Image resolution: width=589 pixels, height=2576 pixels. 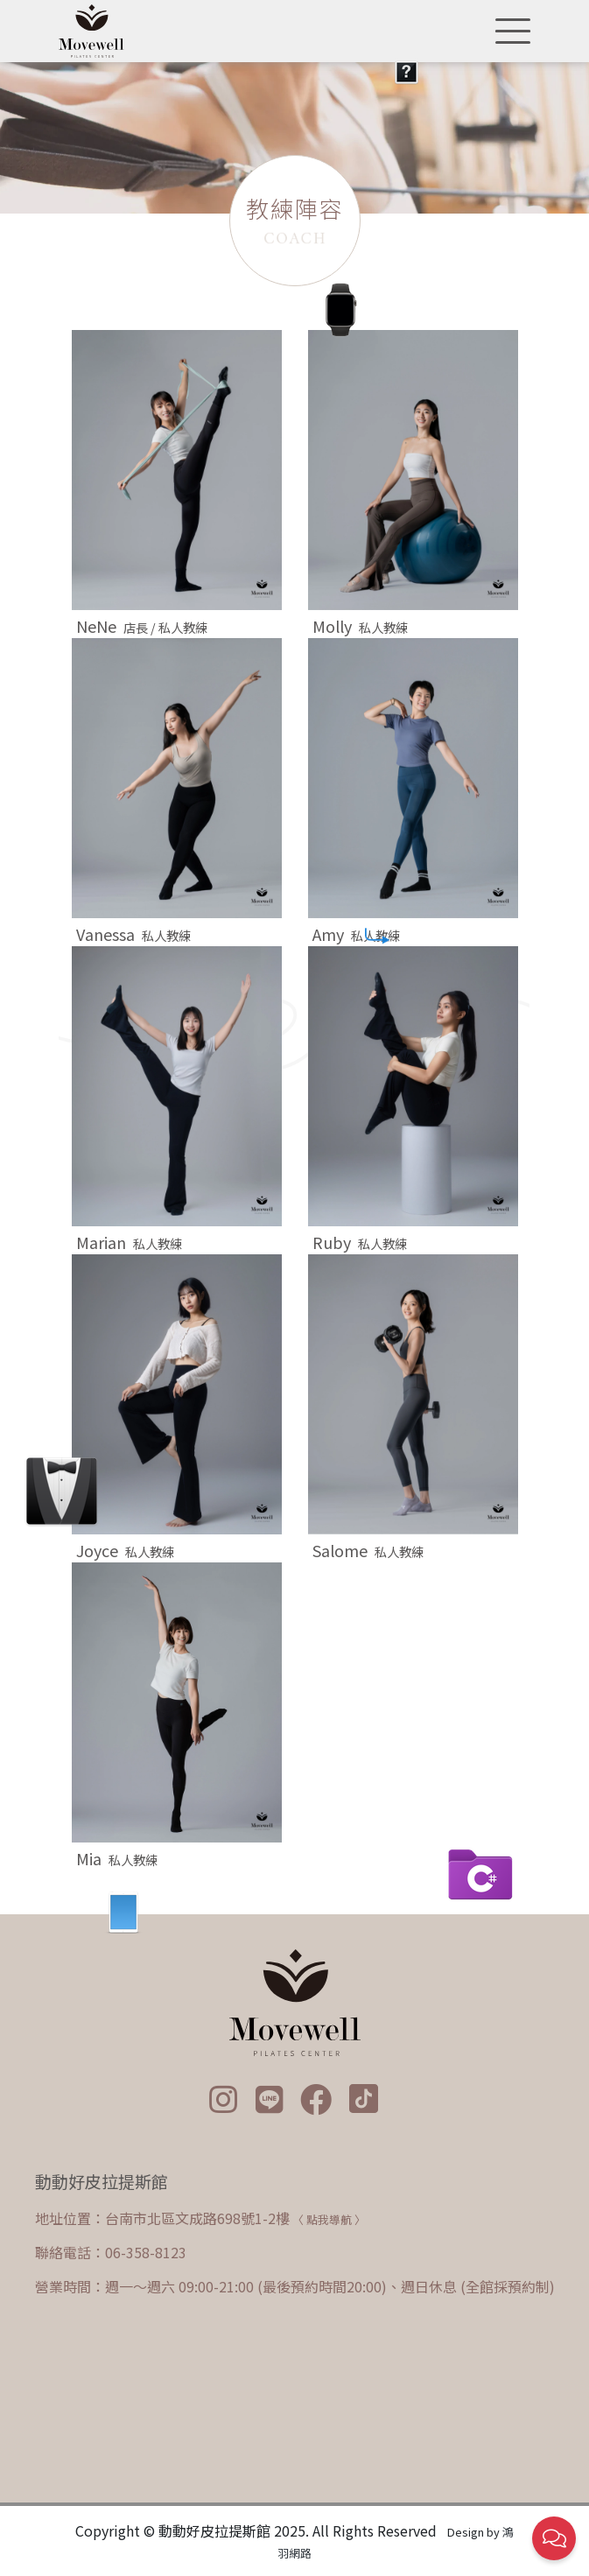 What do you see at coordinates (123, 1913) in the screenshot?
I see `iPad device with cellular connectivity` at bounding box center [123, 1913].